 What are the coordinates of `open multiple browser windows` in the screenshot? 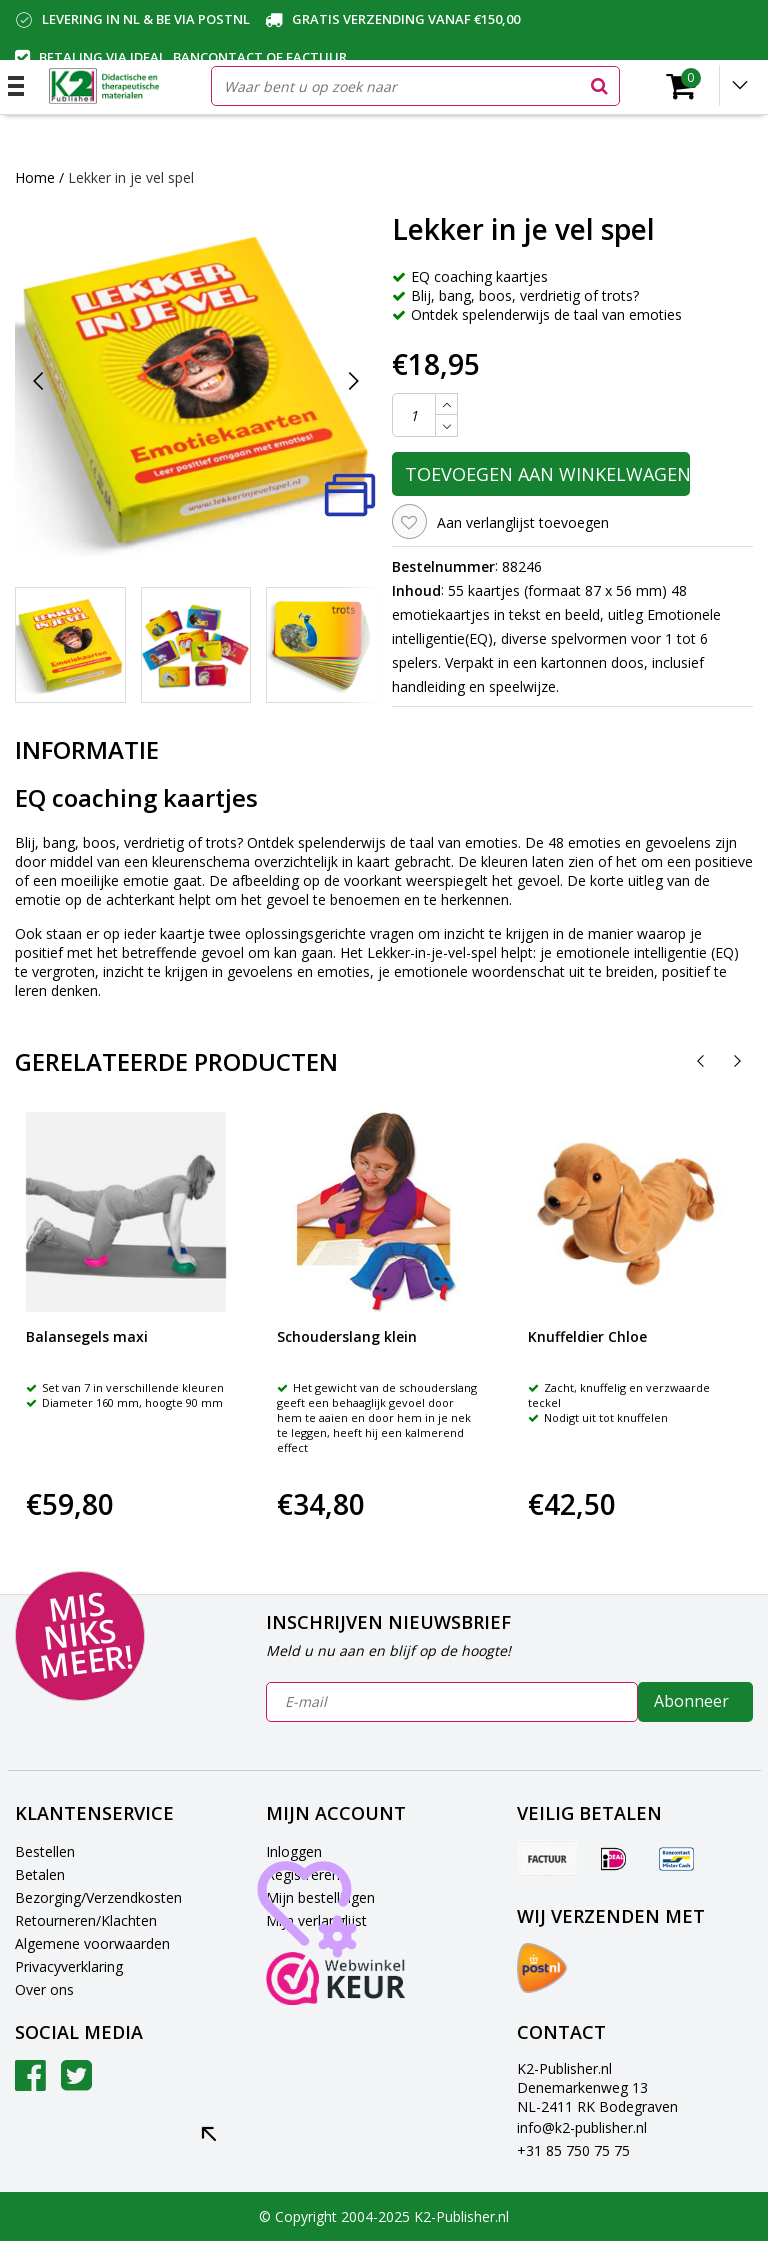 It's located at (350, 495).